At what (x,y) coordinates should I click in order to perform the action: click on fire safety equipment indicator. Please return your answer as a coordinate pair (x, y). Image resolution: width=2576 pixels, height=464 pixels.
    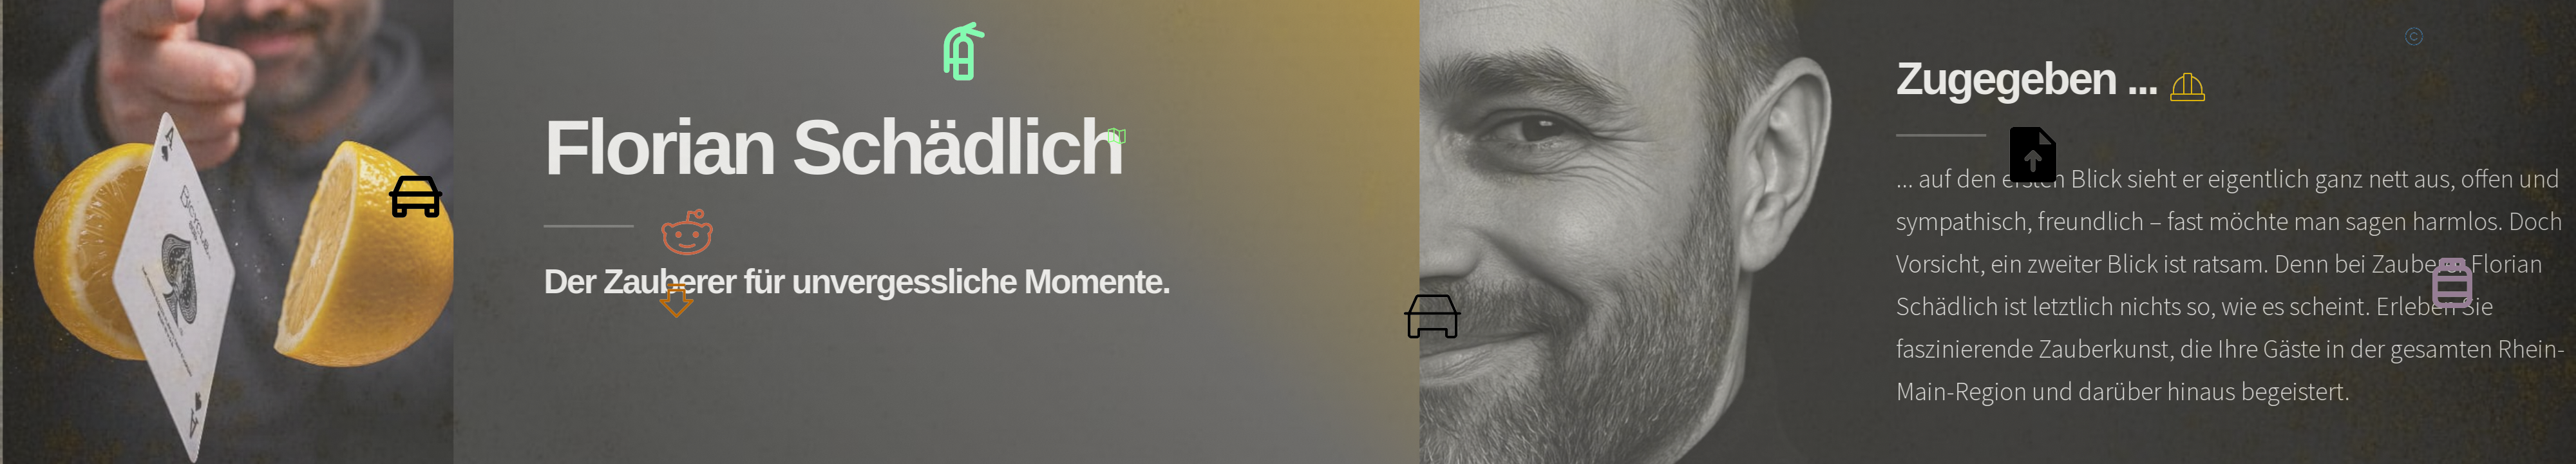
    Looking at the image, I should click on (961, 52).